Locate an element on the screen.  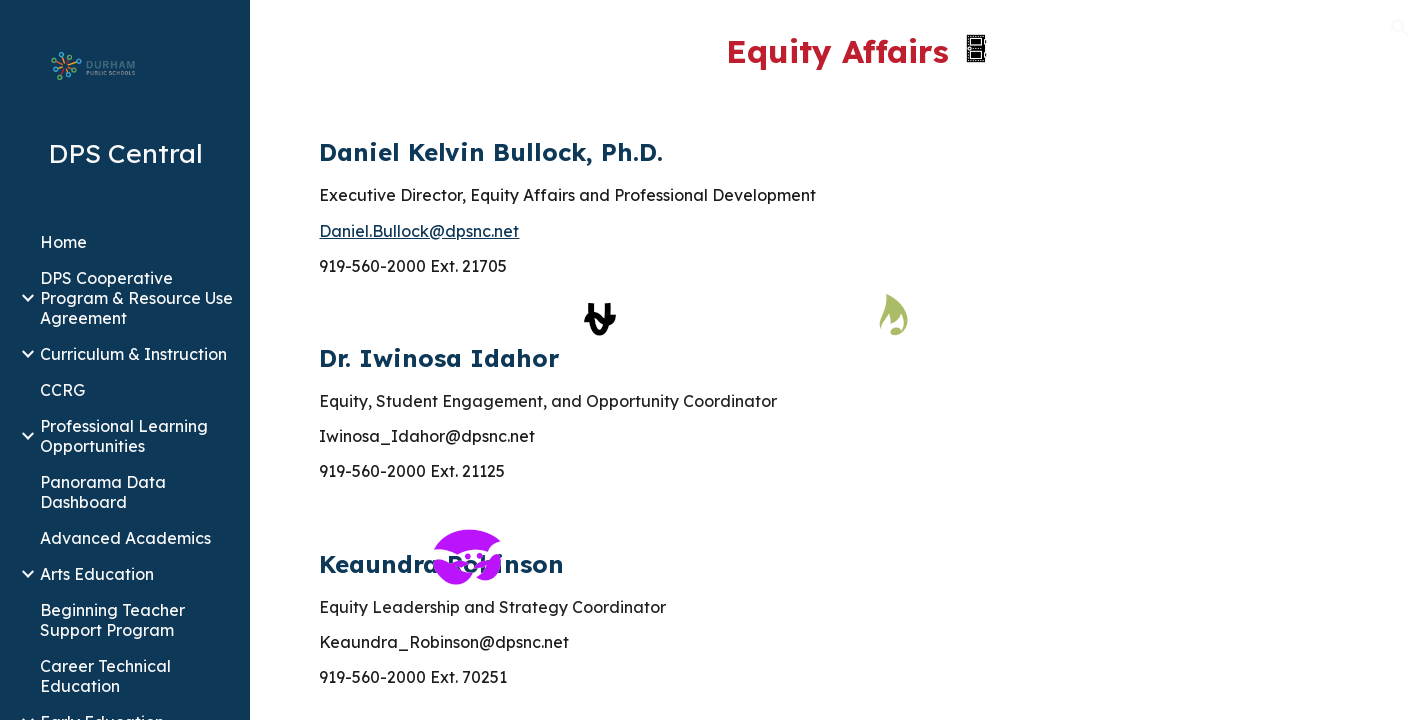
access door or entrance settings in a game is located at coordinates (976, 48).